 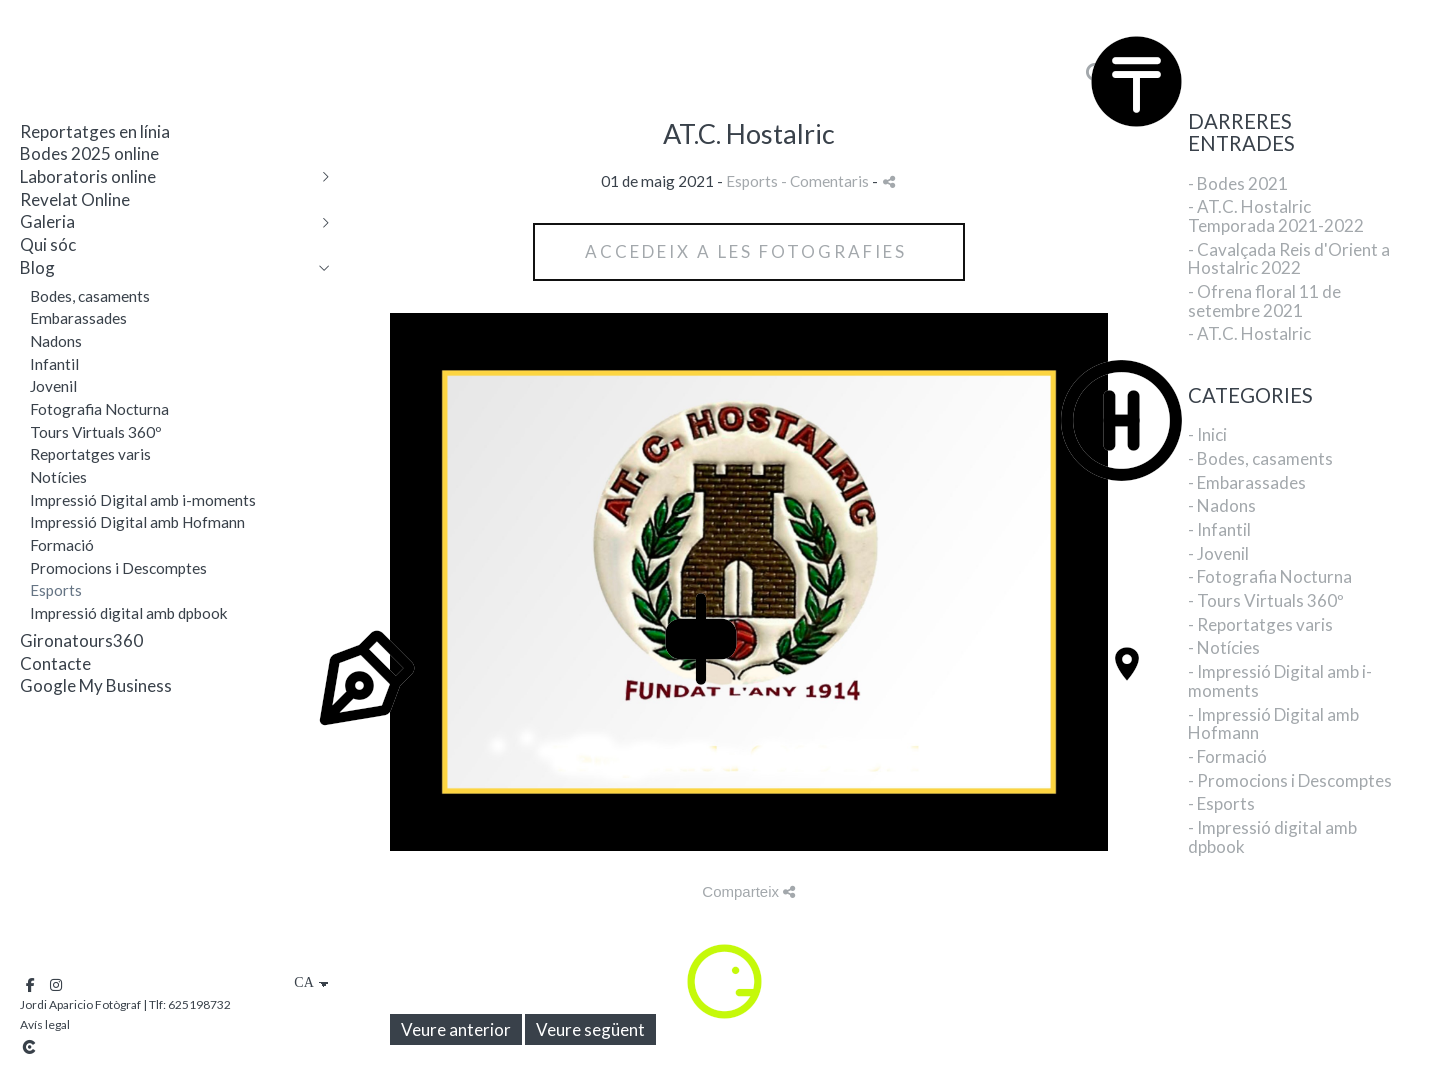 What do you see at coordinates (701, 639) in the screenshot?
I see `center align content horizontally` at bounding box center [701, 639].